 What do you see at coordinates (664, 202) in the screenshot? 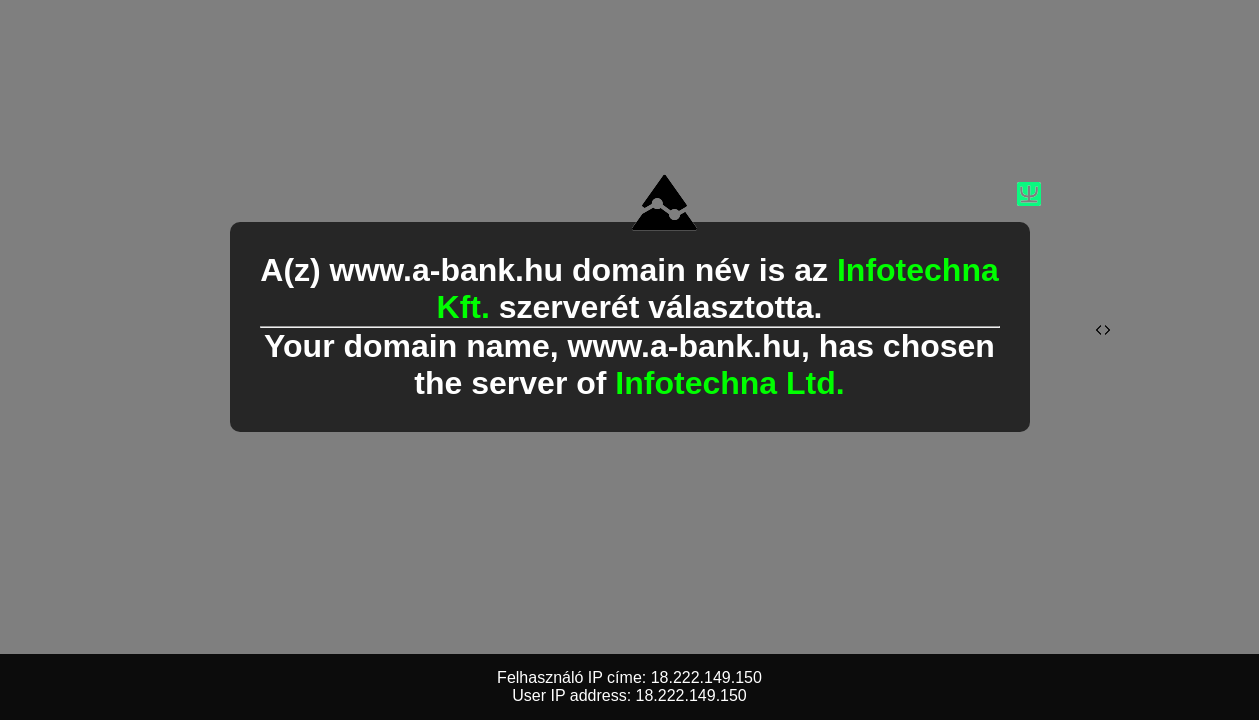
I see `Pine Script programming language logo` at bounding box center [664, 202].